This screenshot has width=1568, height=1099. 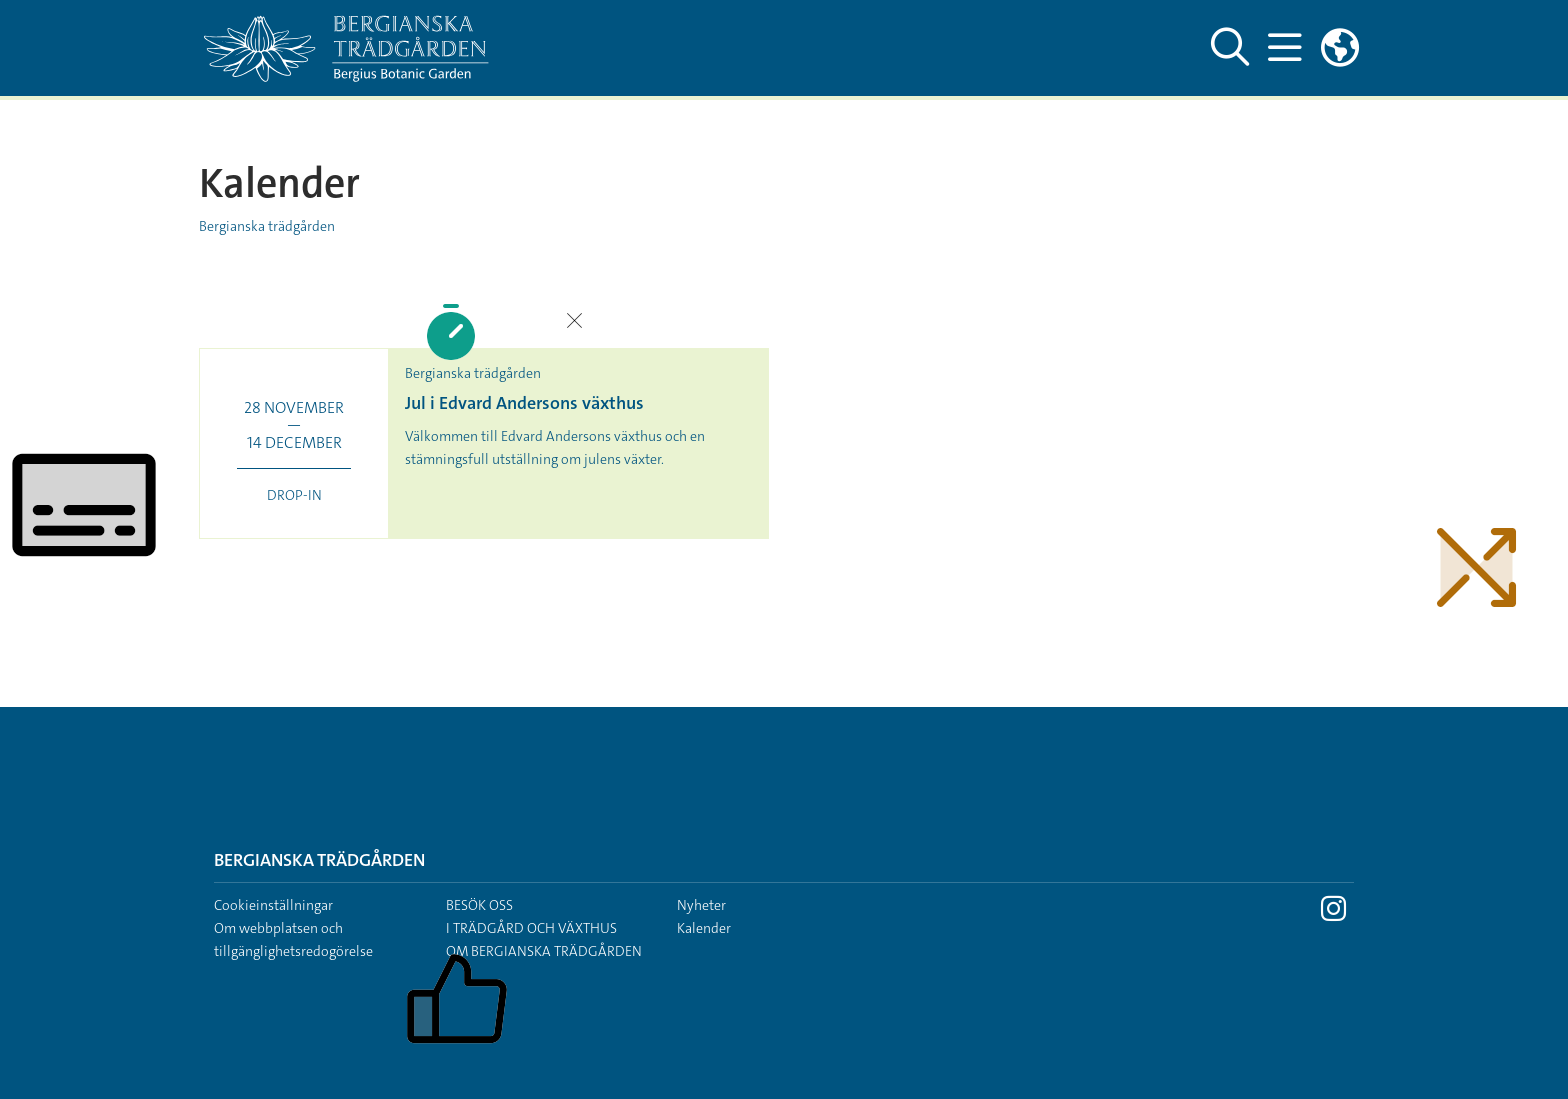 I want to click on set a countdown timer, so click(x=451, y=334).